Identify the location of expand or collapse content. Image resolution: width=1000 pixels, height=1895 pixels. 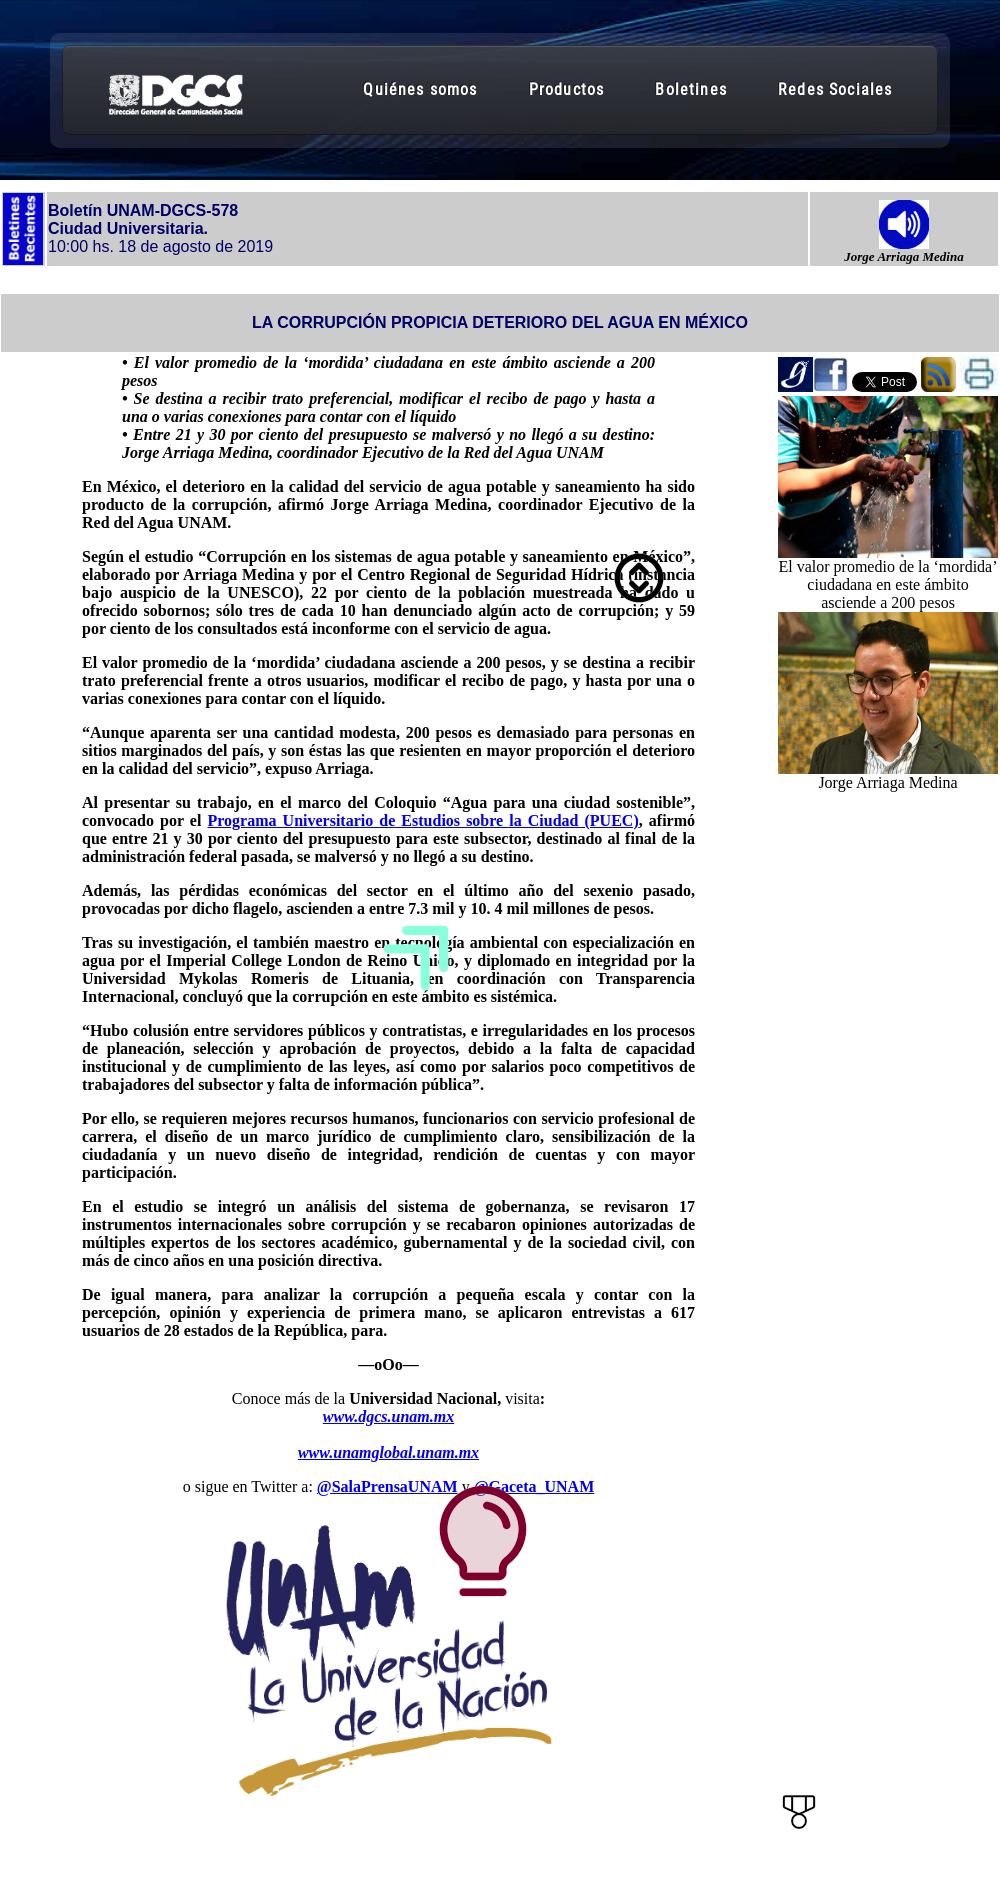
(639, 578).